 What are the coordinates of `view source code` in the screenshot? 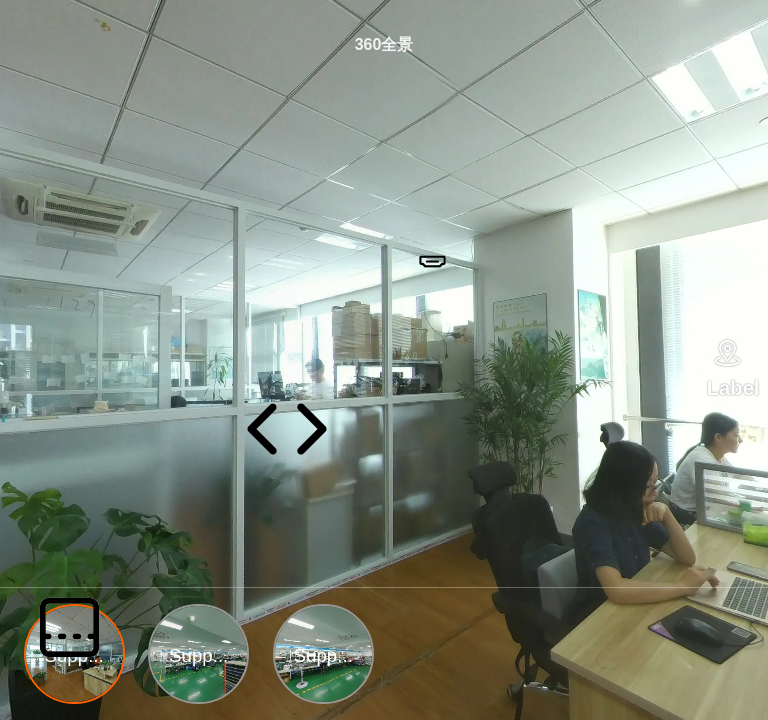 It's located at (287, 429).